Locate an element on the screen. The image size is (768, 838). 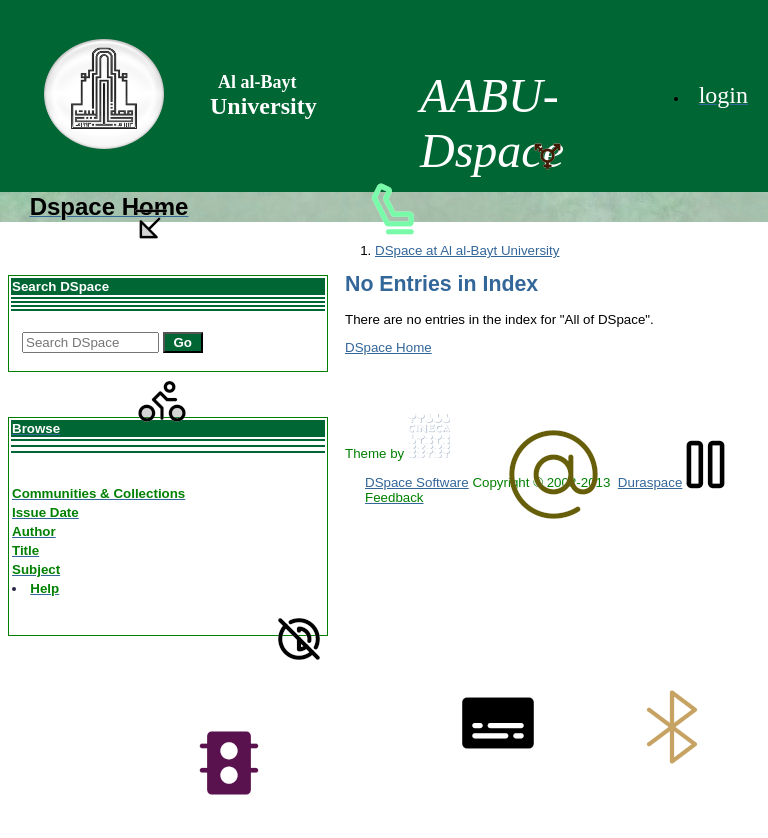
disable contrast adjustment is located at coordinates (299, 639).